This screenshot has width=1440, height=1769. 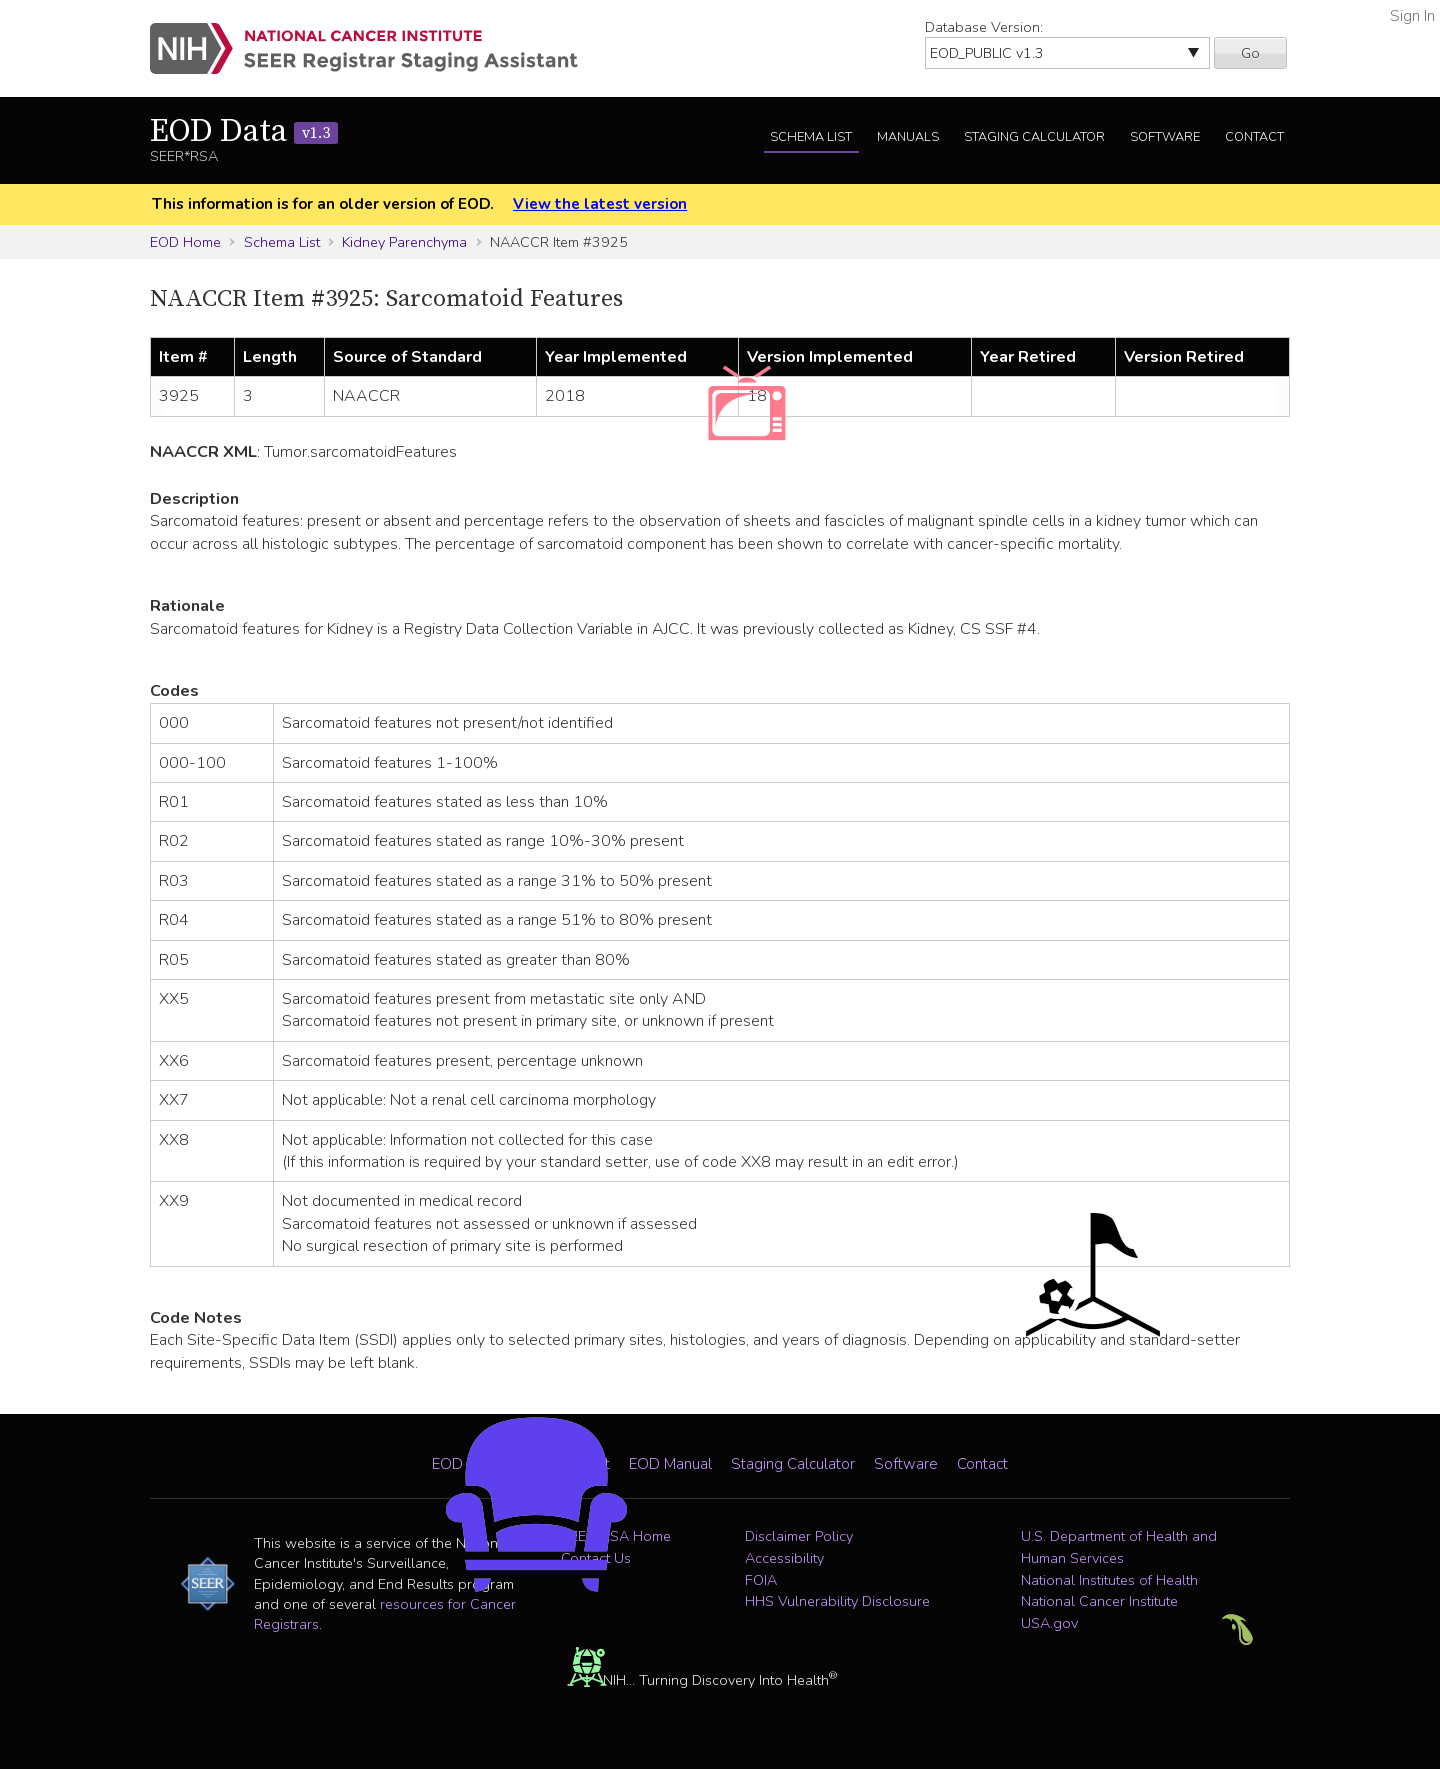 What do you see at coordinates (587, 1667) in the screenshot?
I see `access space exploration game content` at bounding box center [587, 1667].